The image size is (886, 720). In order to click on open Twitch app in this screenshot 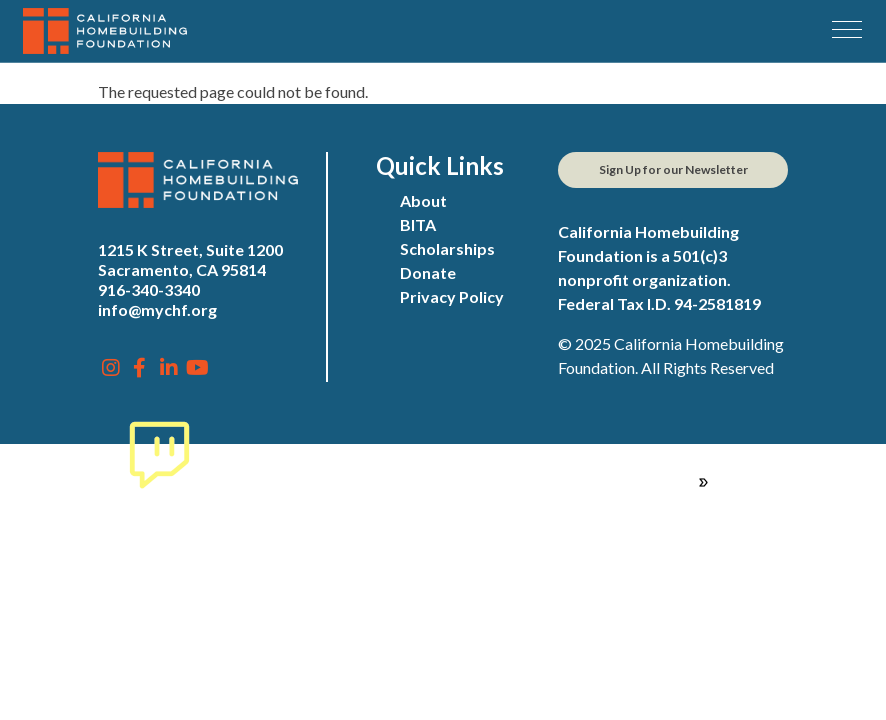, I will do `click(159, 451)`.